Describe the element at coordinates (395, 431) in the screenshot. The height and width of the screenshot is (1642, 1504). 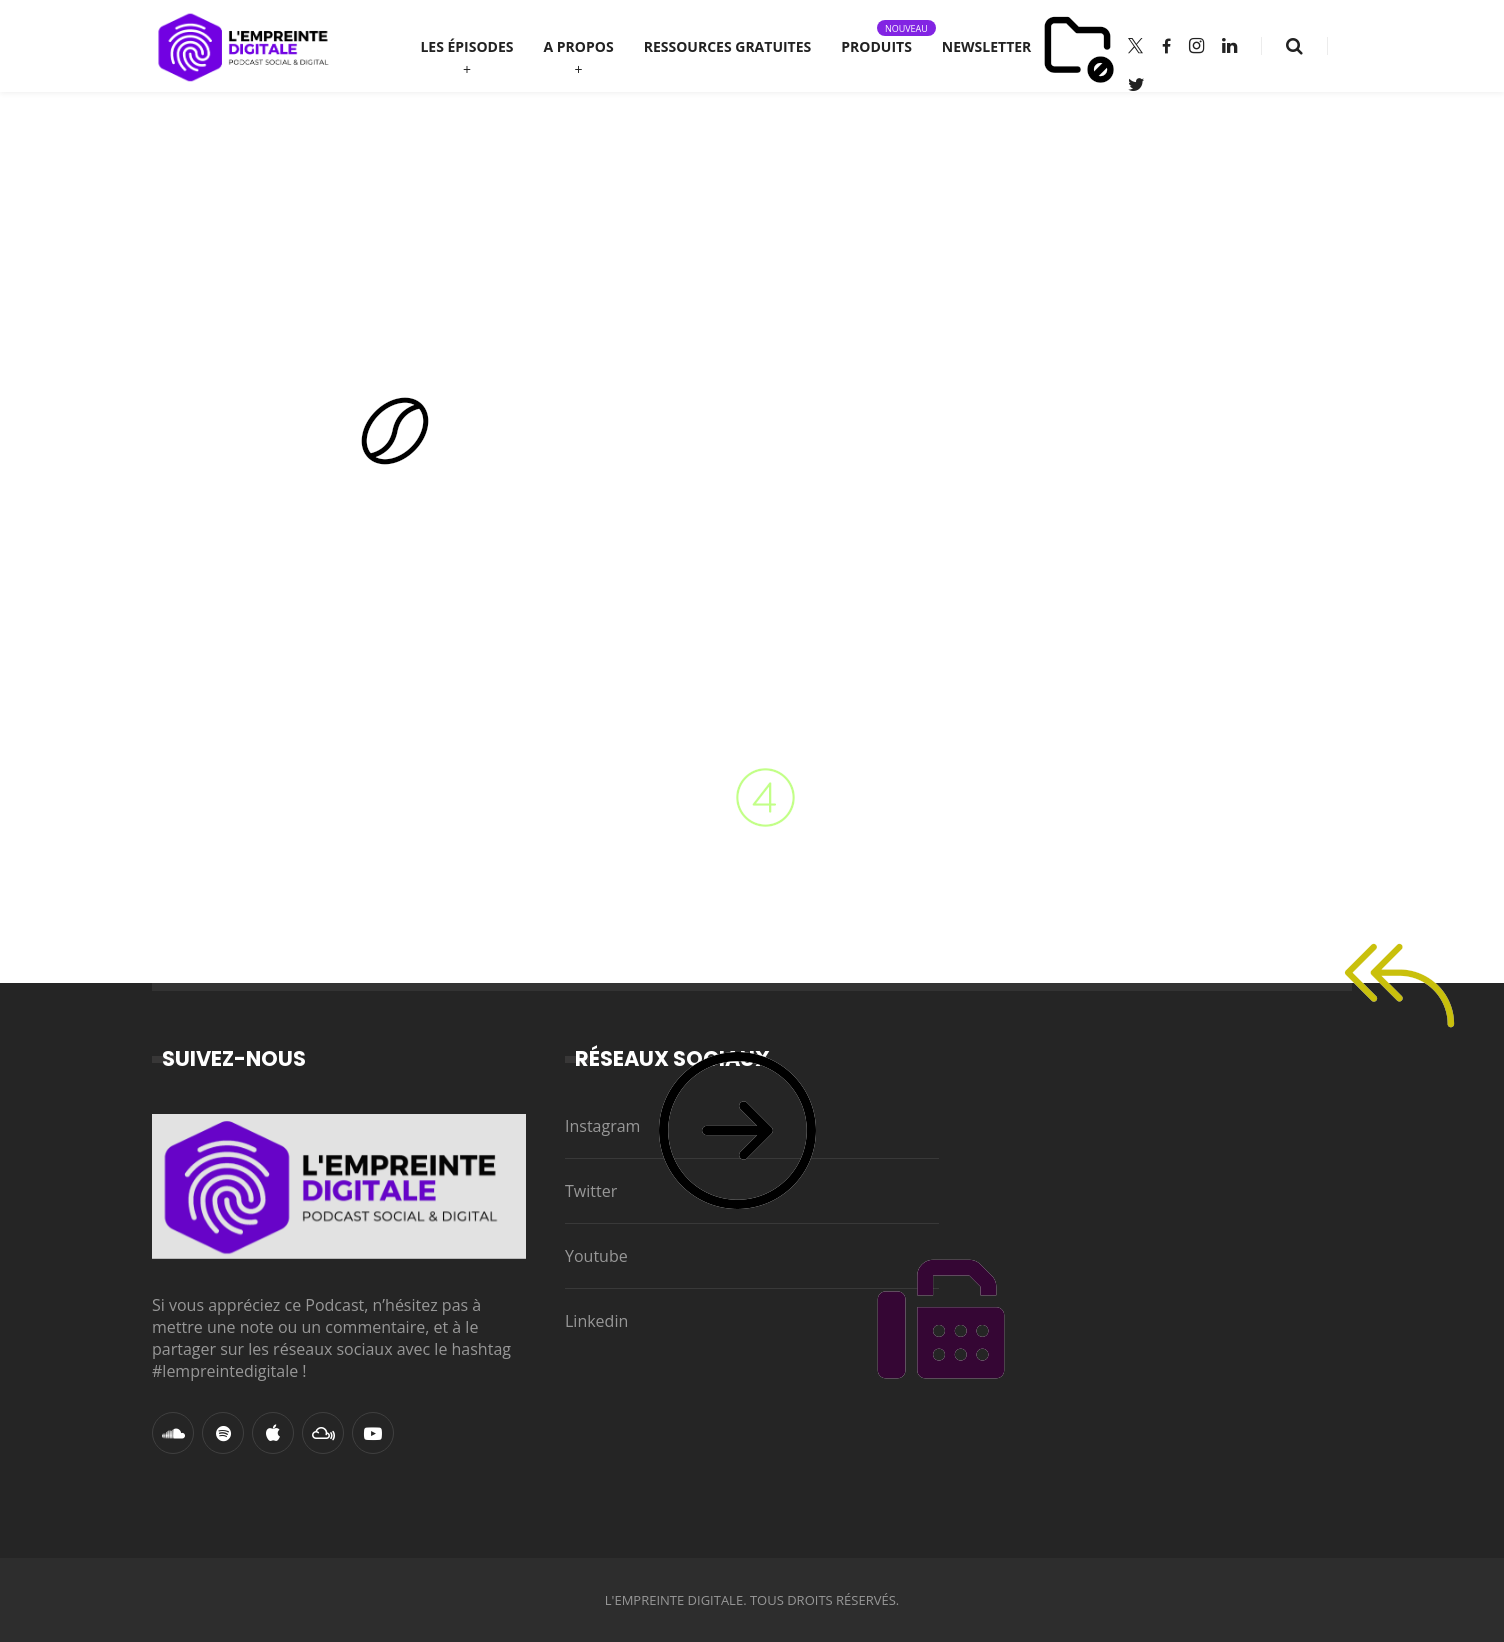
I see `browse coffee shops or cafés nearby` at that location.